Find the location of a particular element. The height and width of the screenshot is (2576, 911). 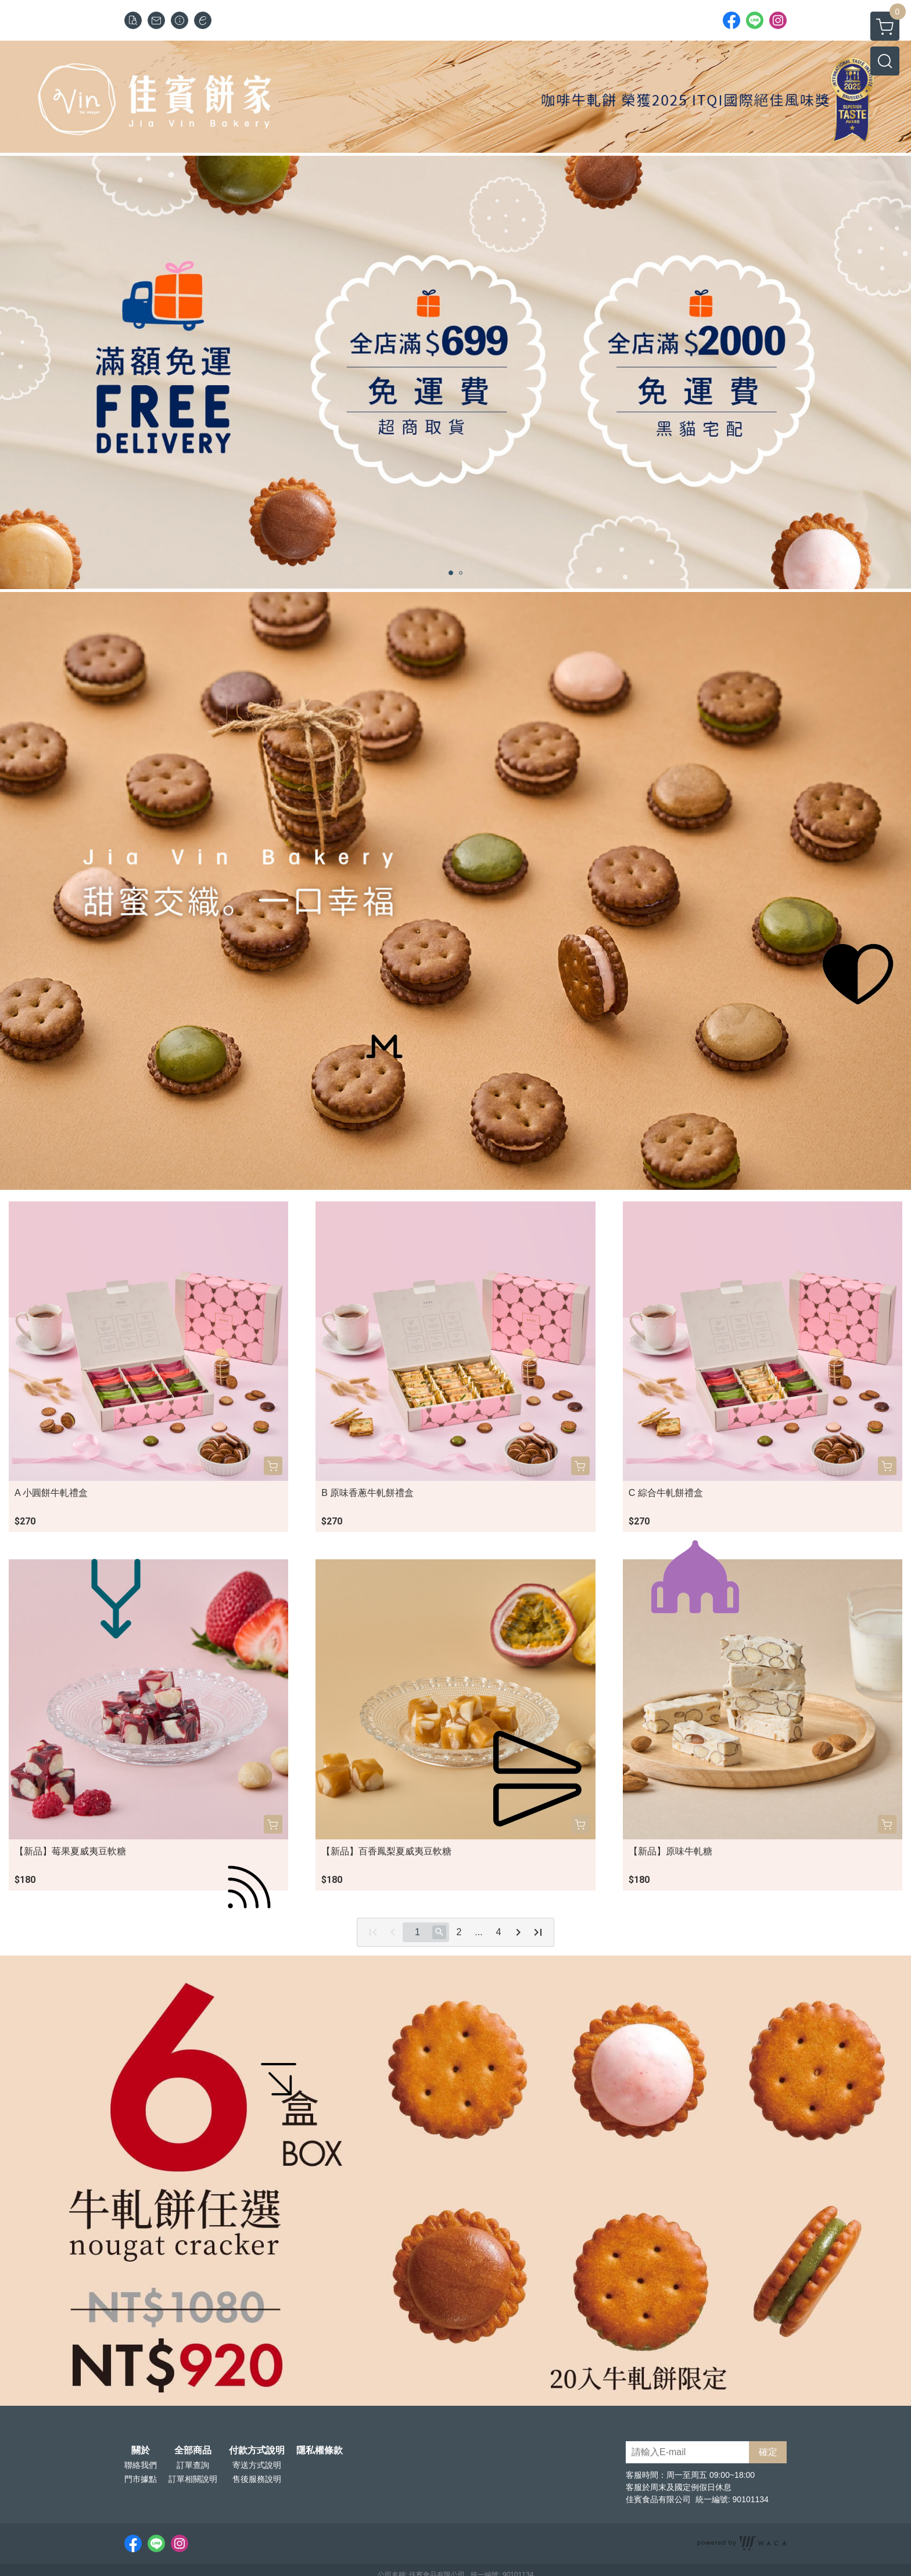

move item to bottom-right corner is located at coordinates (278, 2080).